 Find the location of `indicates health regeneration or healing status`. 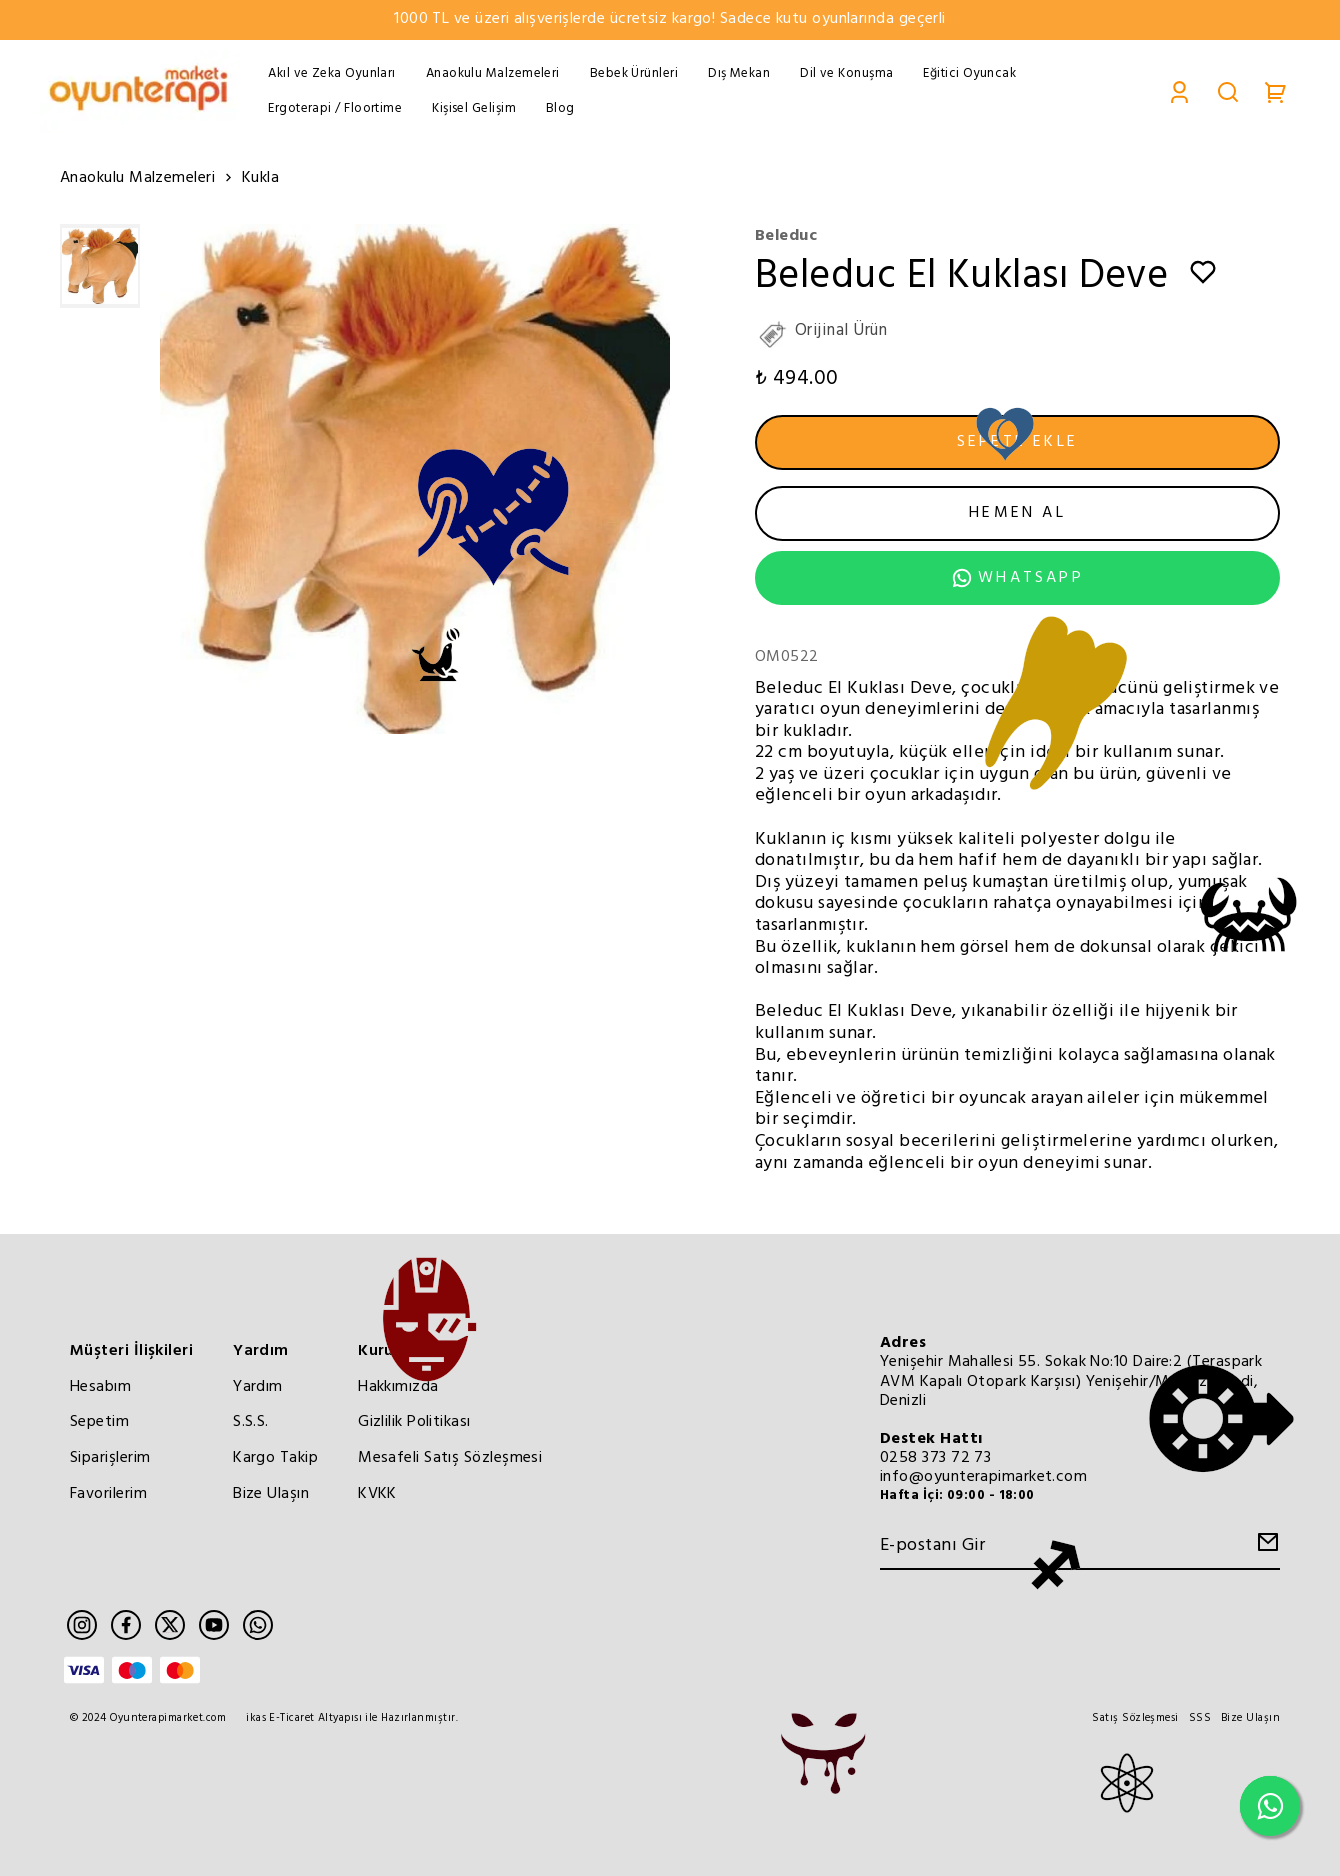

indicates health regeneration or healing status is located at coordinates (493, 519).